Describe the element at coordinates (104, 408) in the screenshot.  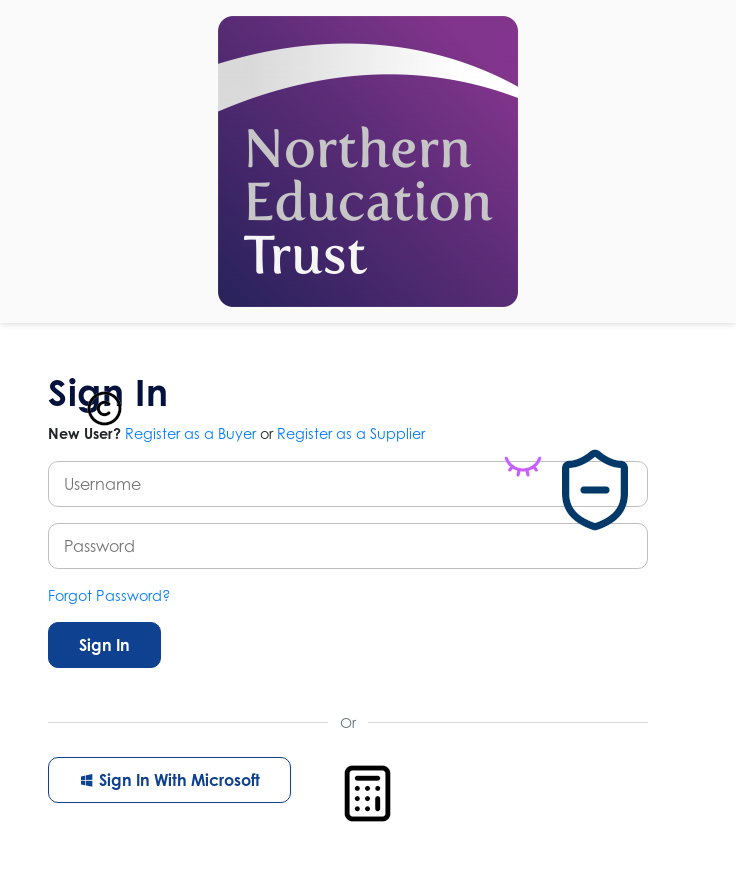
I see `indicates copyrighted content` at that location.